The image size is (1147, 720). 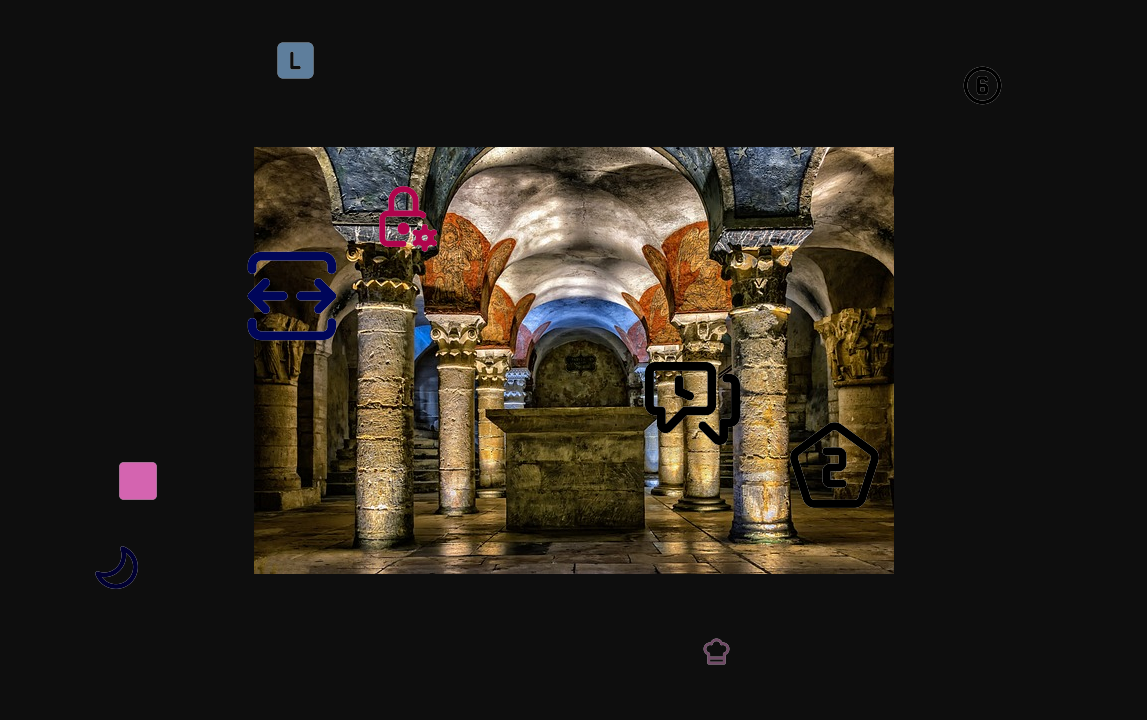 I want to click on access cooking or recipe features, so click(x=716, y=651).